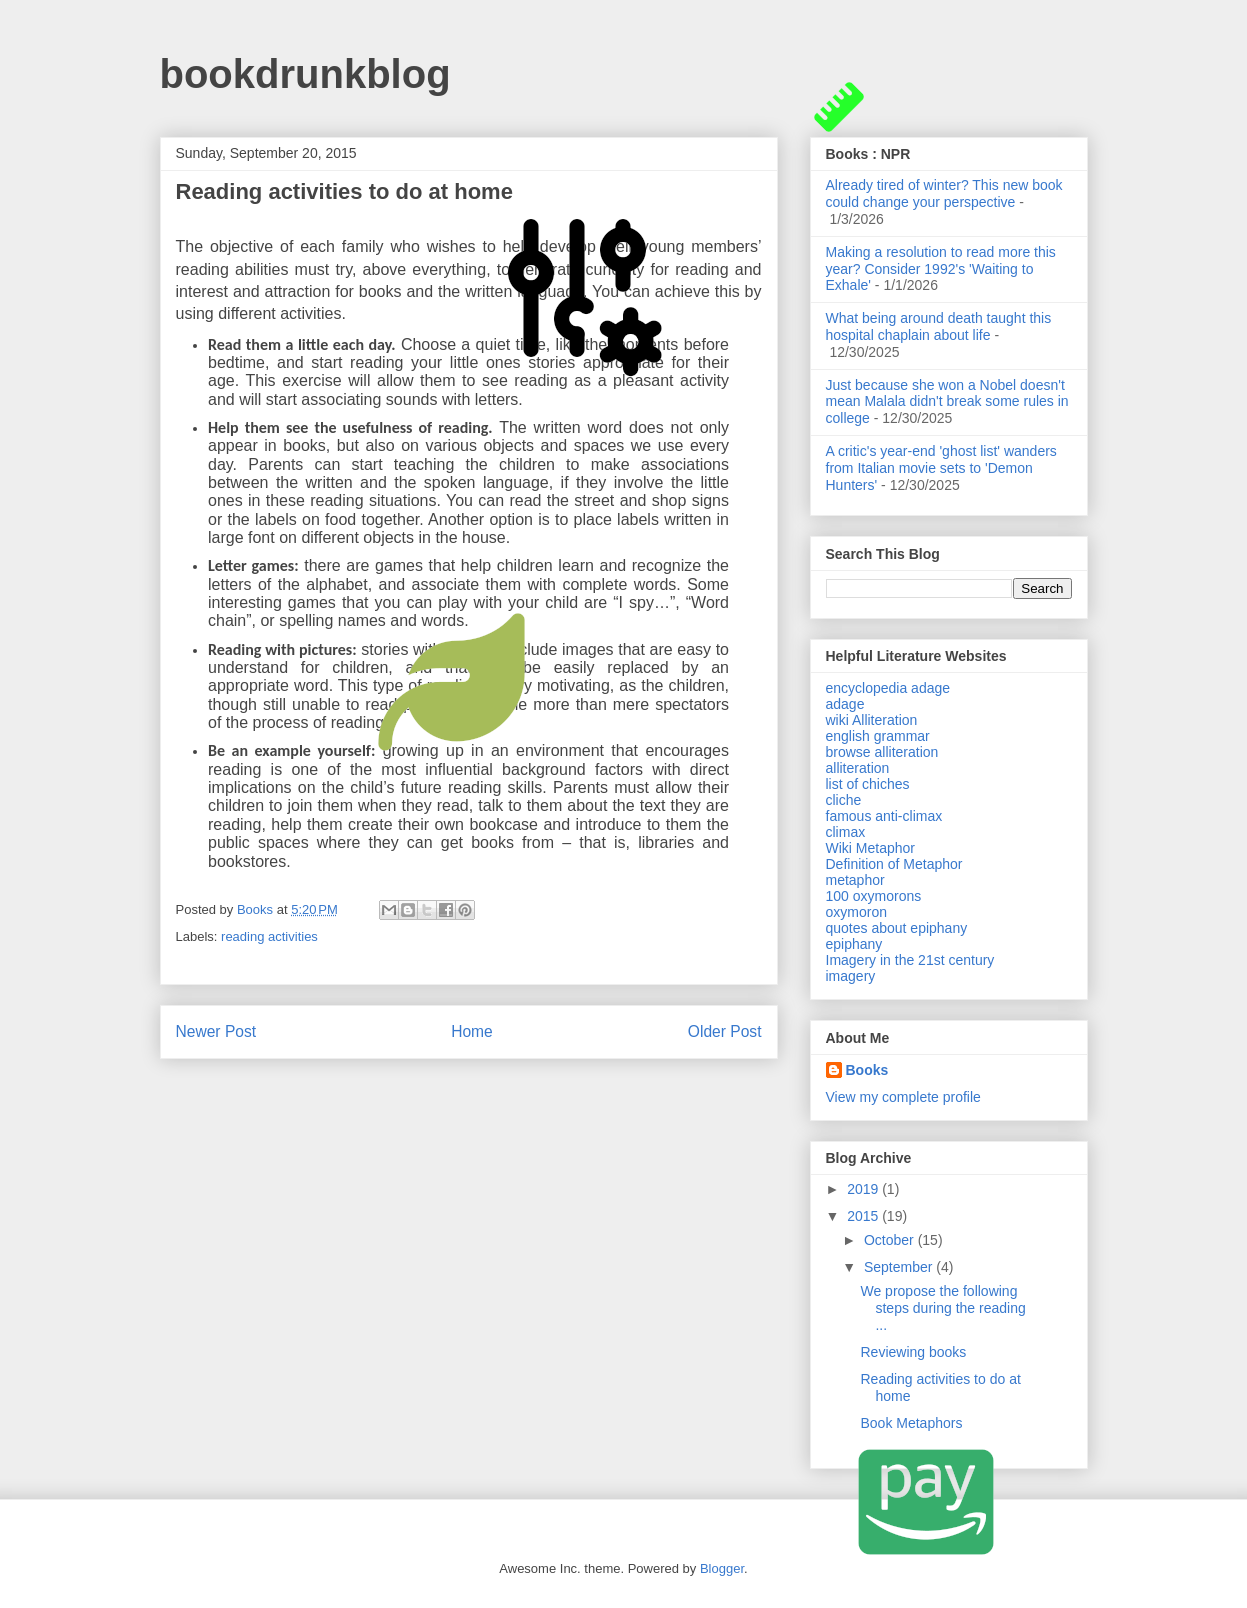 This screenshot has width=1247, height=1608. Describe the element at coordinates (839, 107) in the screenshot. I see `access measurement tools` at that location.